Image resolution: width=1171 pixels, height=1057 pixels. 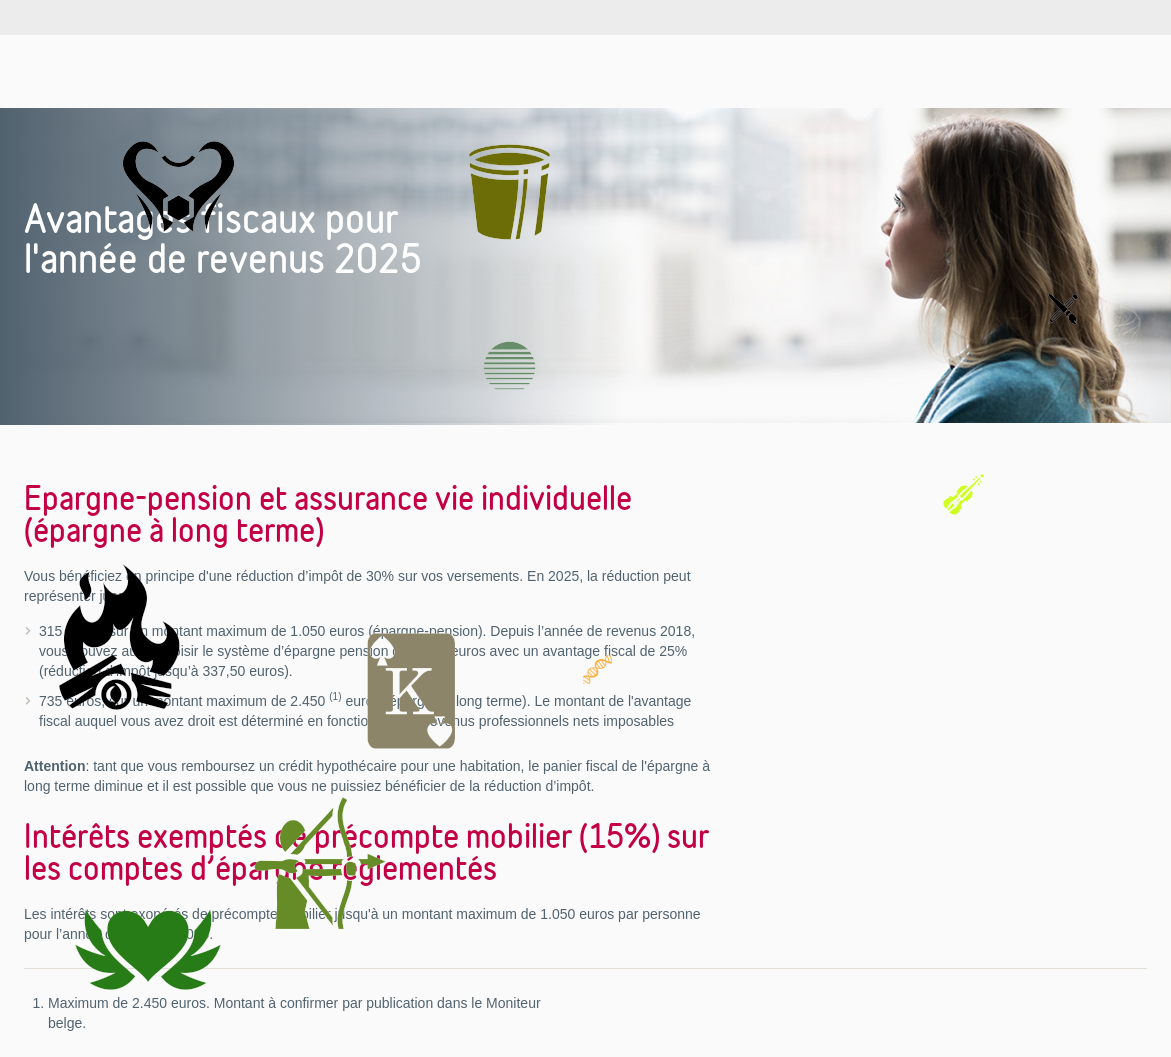 I want to click on retro or synthwave style sun decoration, so click(x=509, y=367).